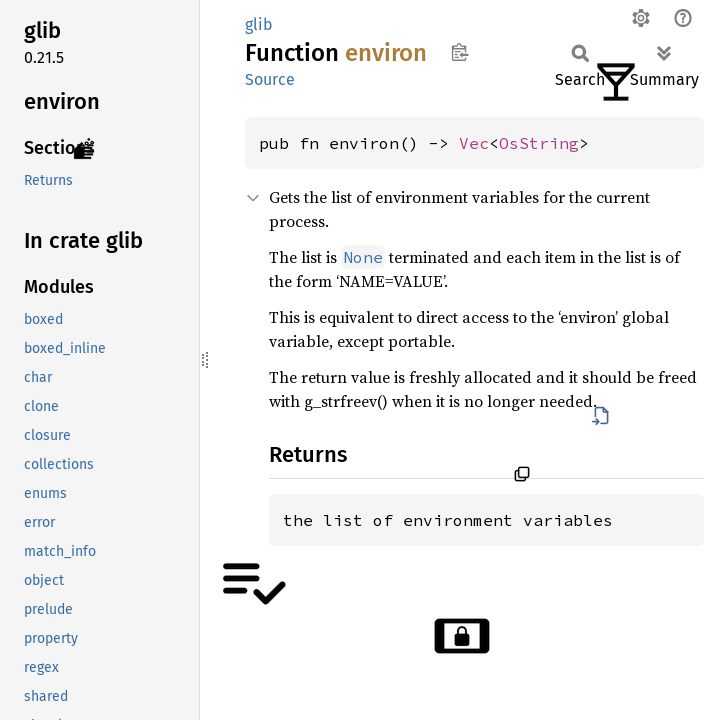  Describe the element at coordinates (522, 474) in the screenshot. I see `subtract or remove a layer from the stack` at that location.